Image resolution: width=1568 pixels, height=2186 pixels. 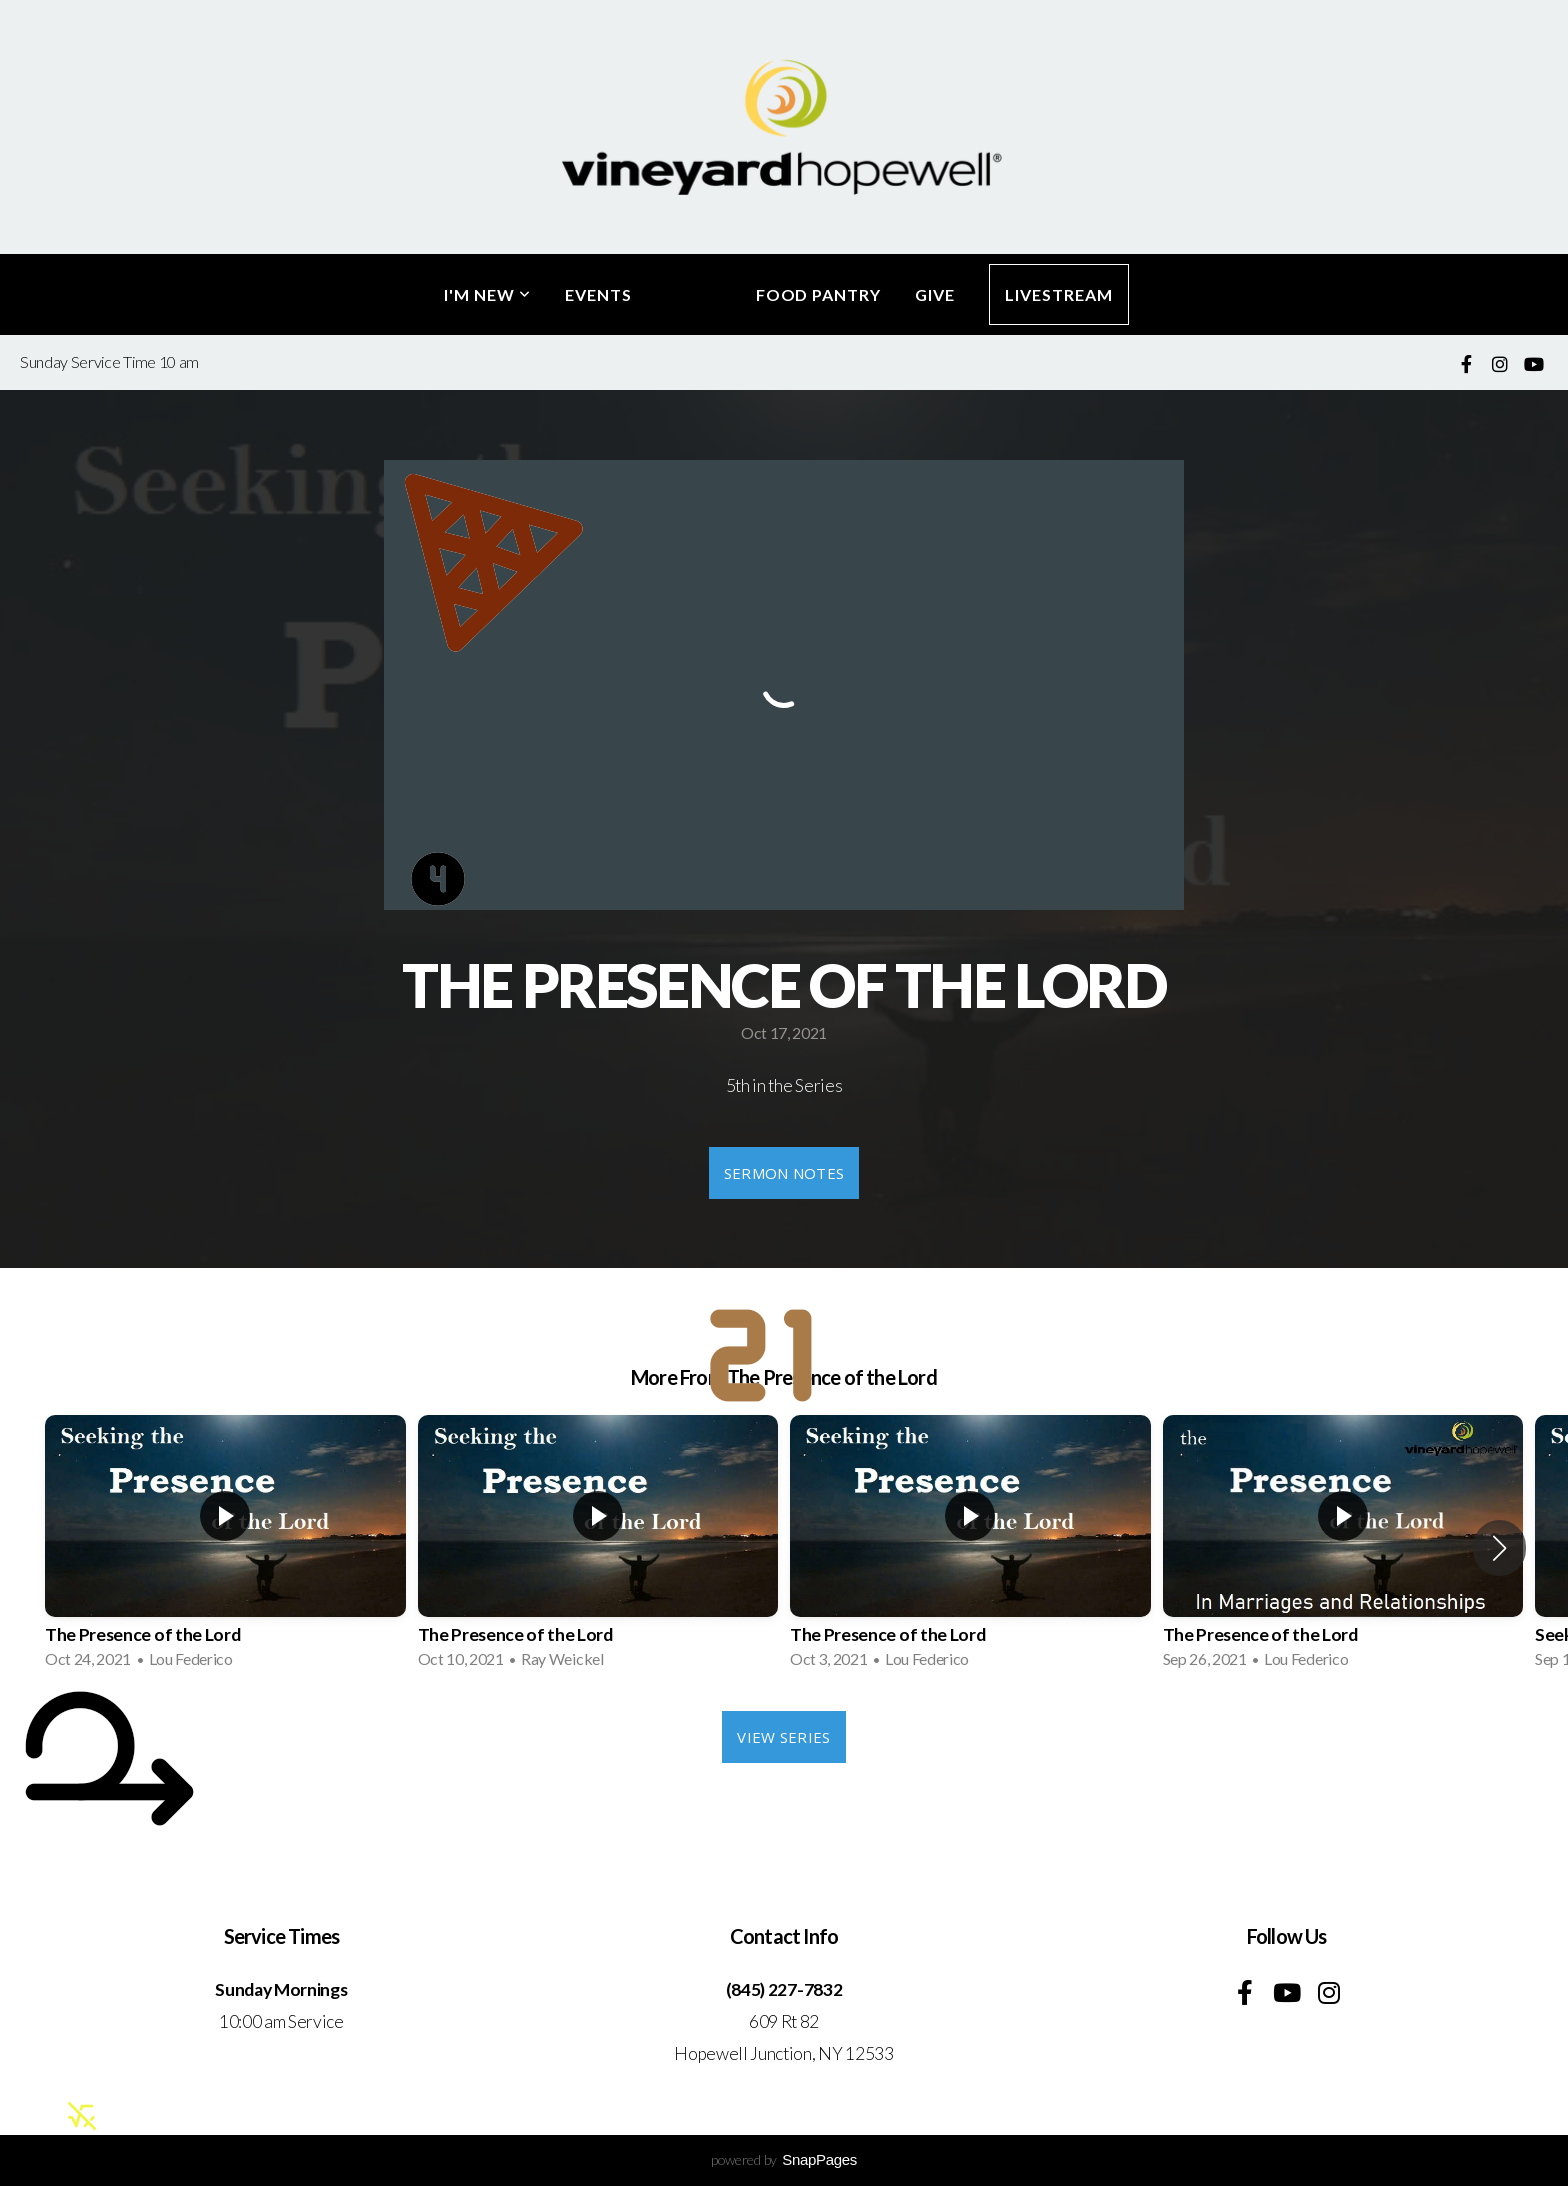 I want to click on disable math mode or calculations, so click(x=82, y=2116).